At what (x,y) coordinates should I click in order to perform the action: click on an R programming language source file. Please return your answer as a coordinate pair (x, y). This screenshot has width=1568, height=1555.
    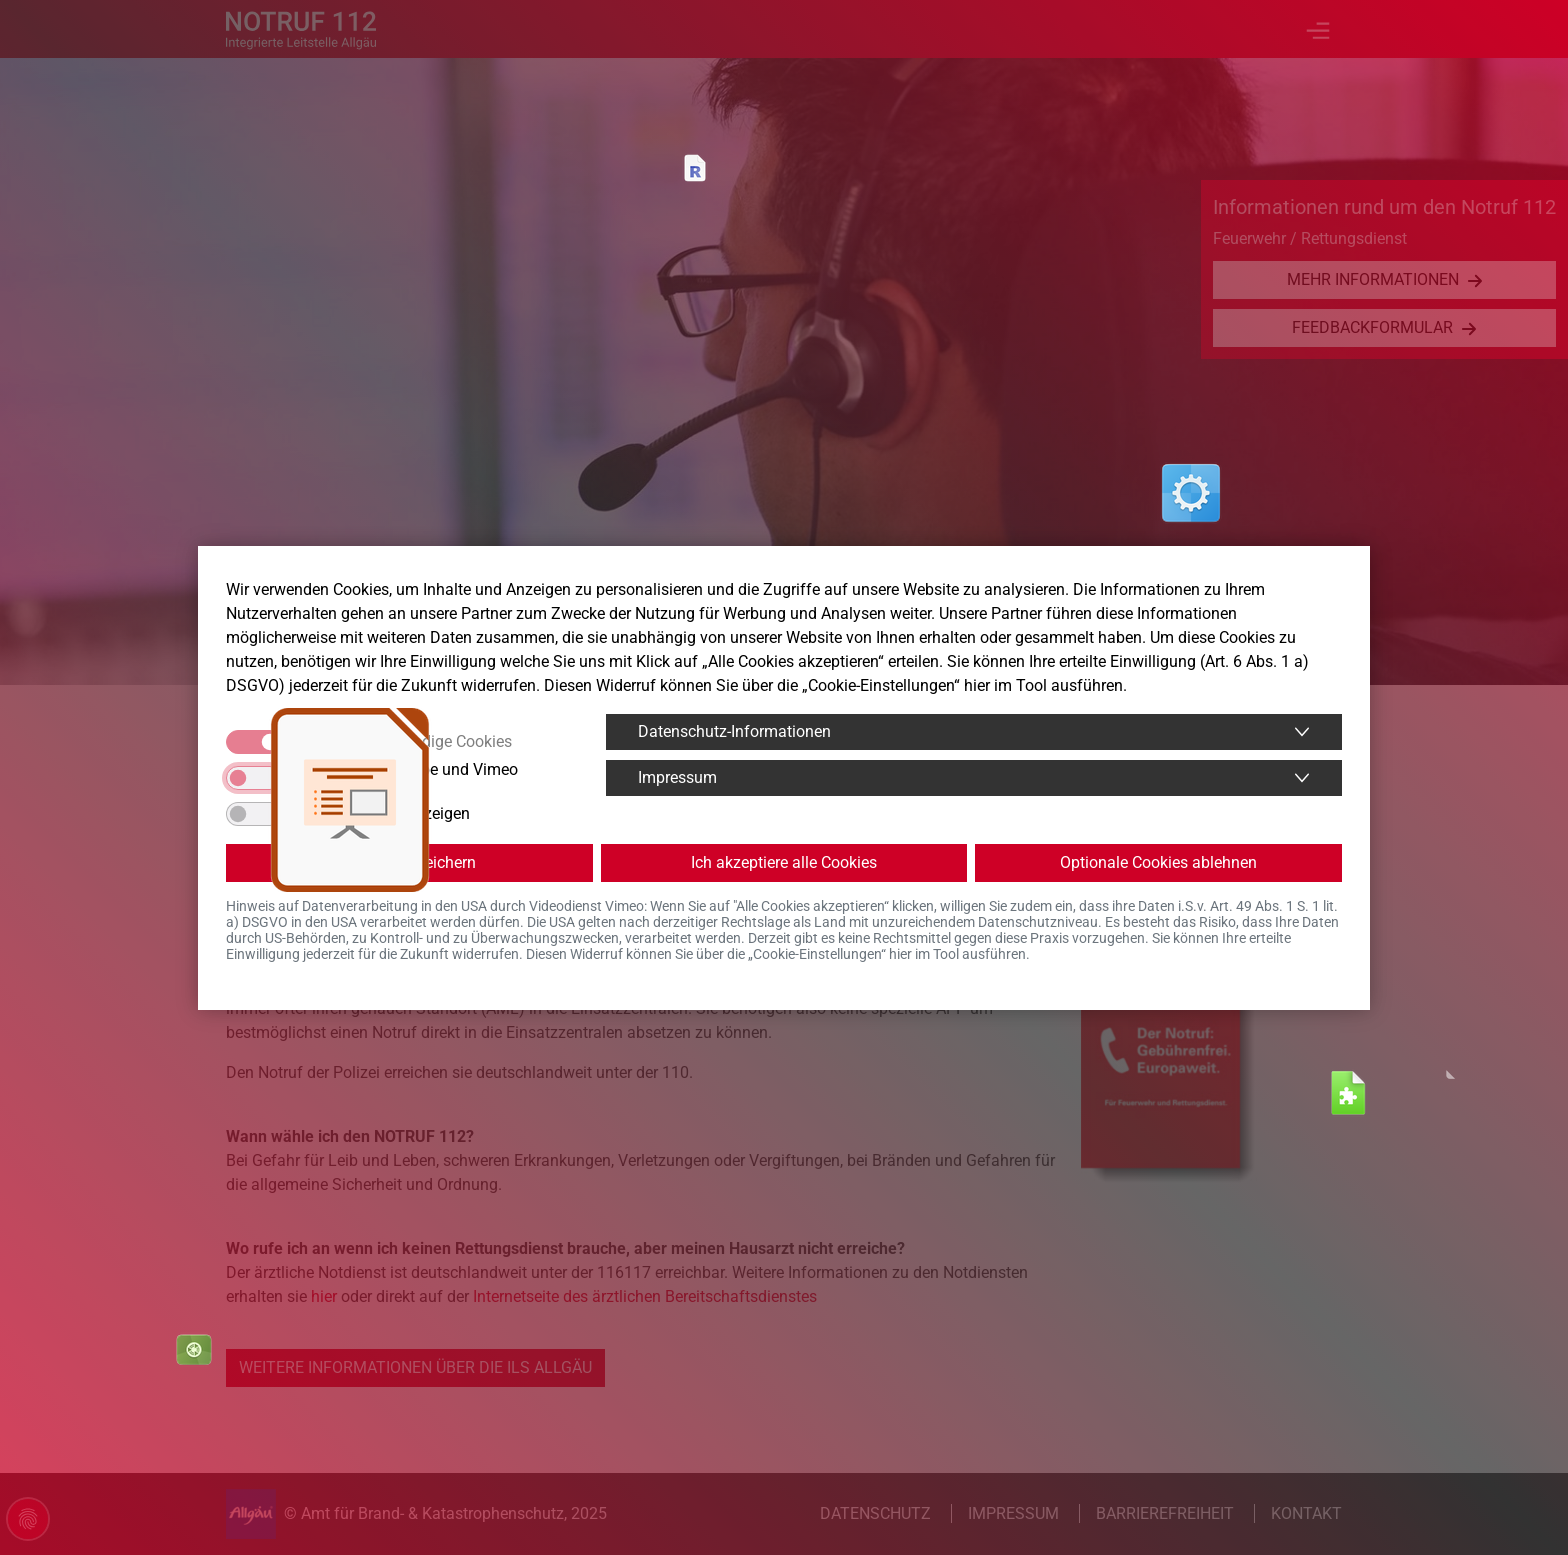
    Looking at the image, I should click on (695, 168).